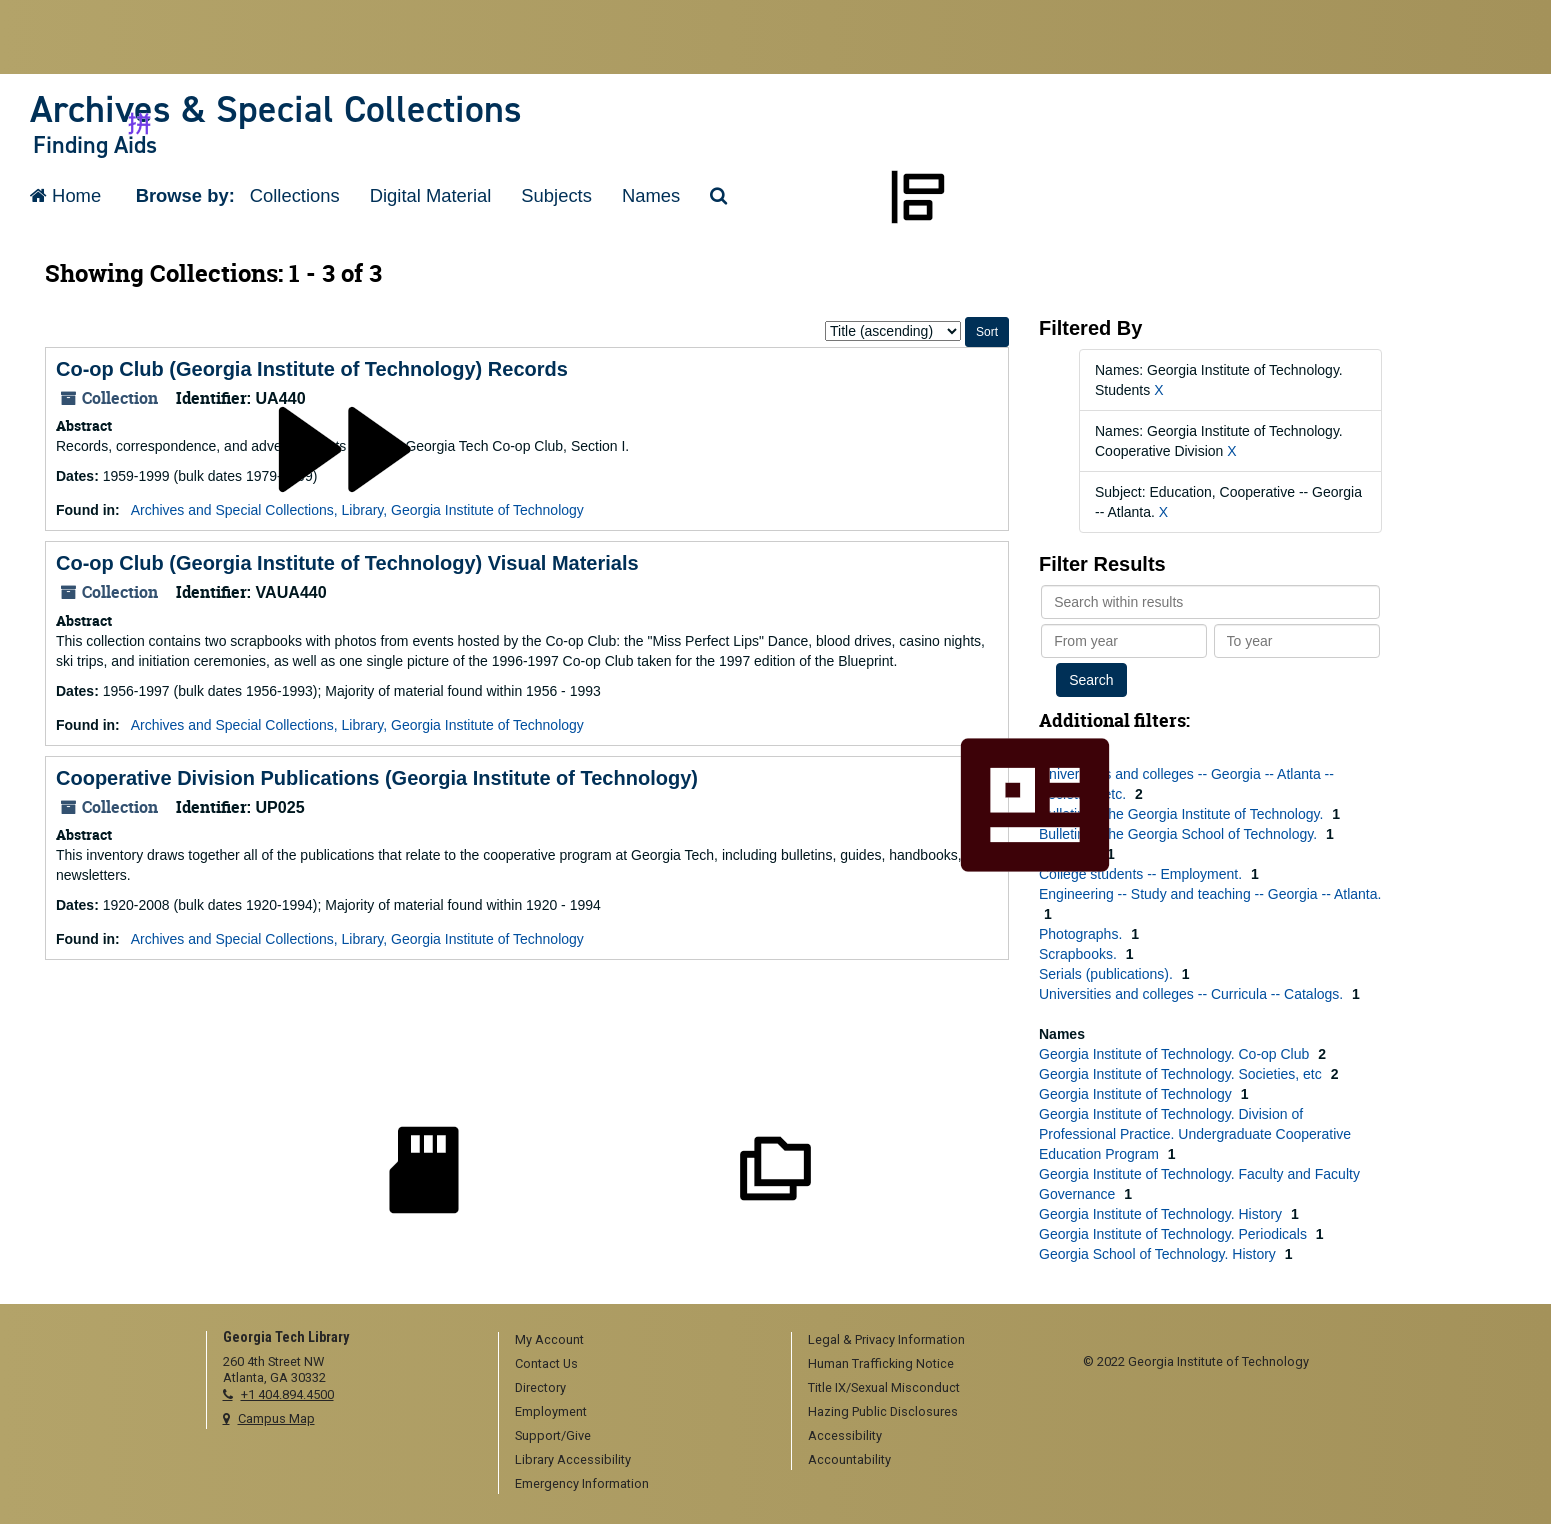  Describe the element at coordinates (775, 1168) in the screenshot. I see `browse all folders` at that location.